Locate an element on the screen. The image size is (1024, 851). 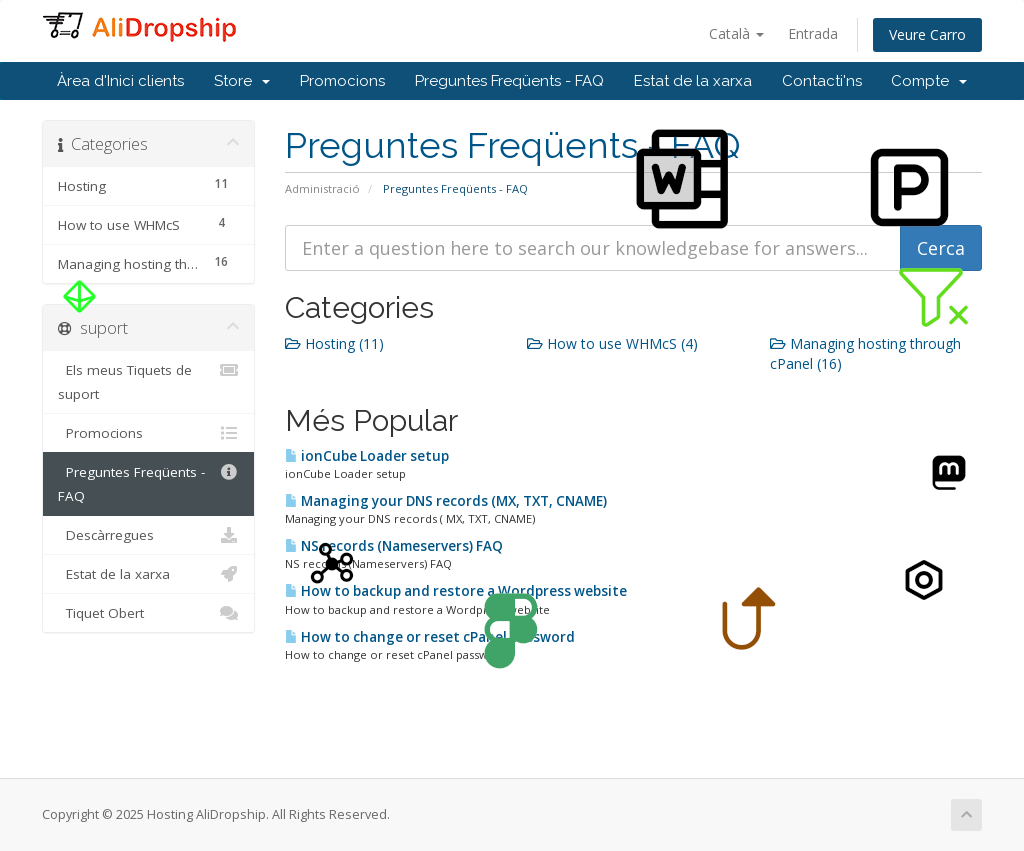
clear all active filters is located at coordinates (931, 295).